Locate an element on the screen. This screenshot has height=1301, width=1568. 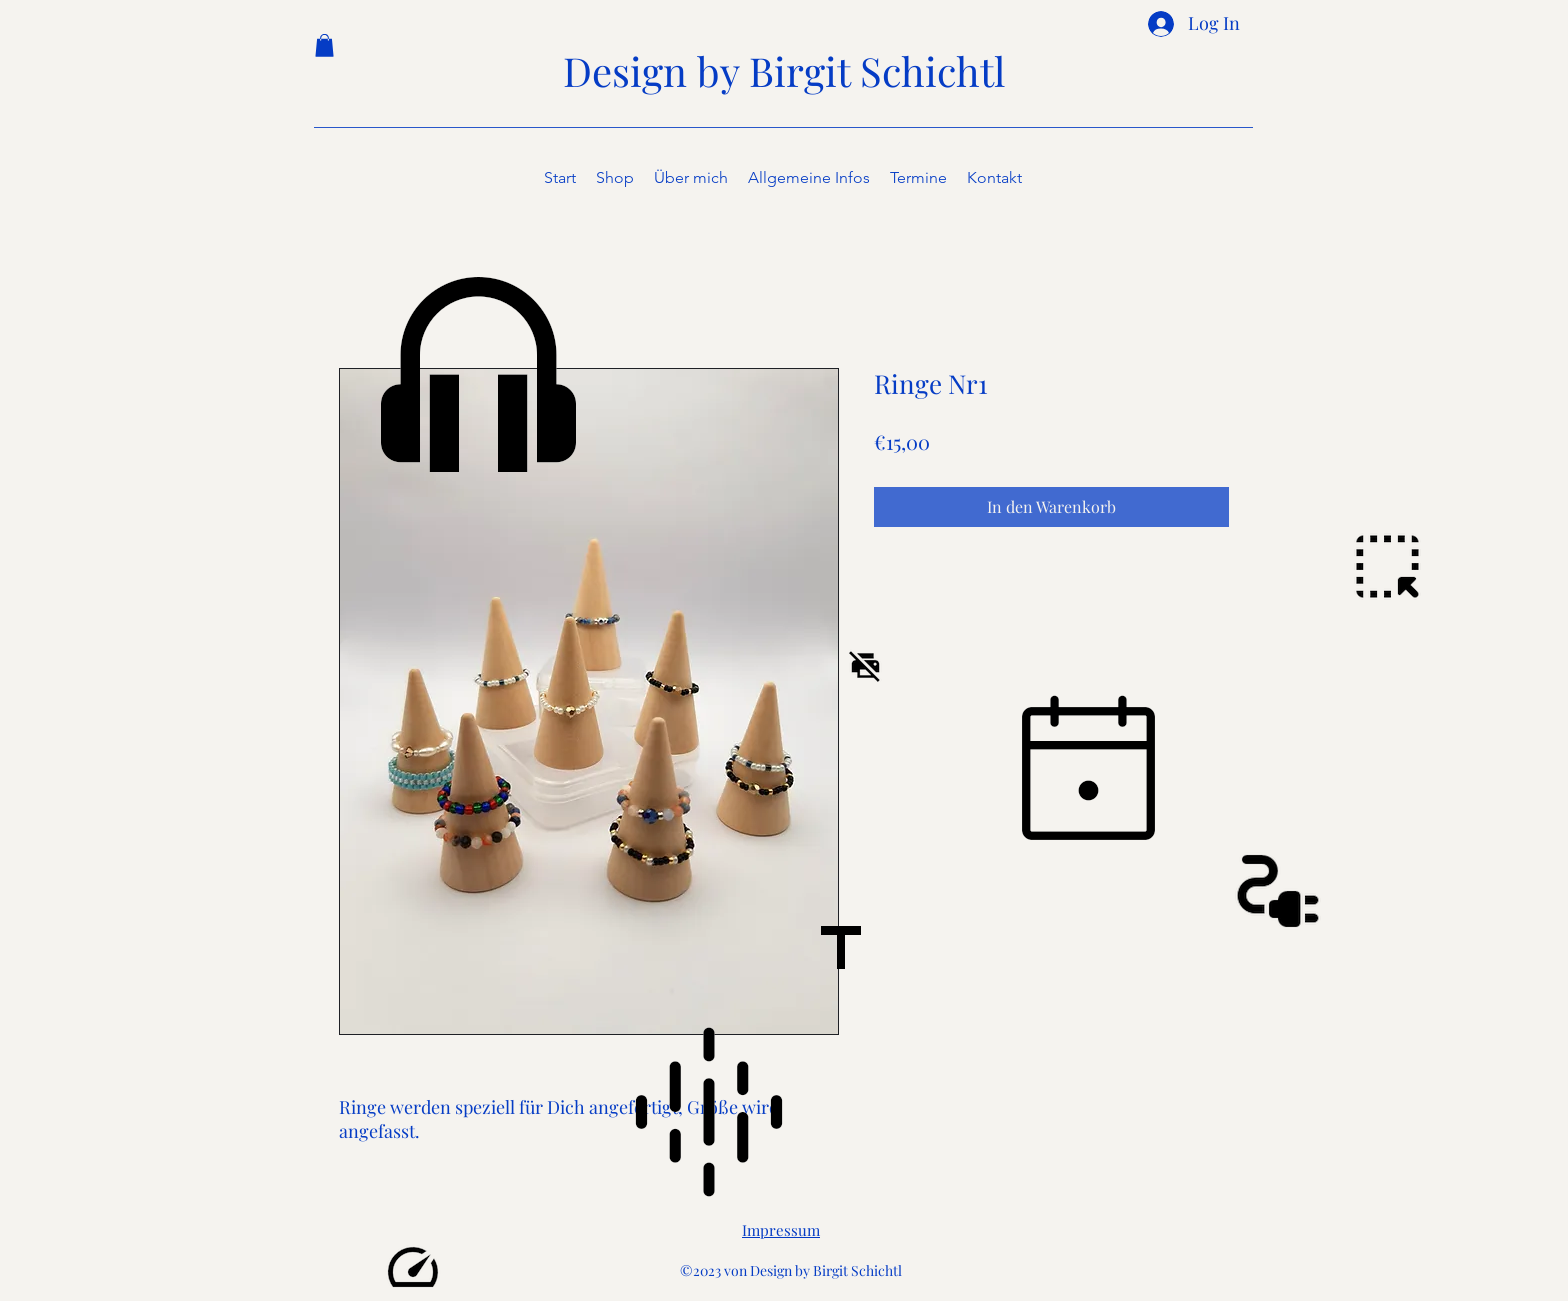
printing is unavailable or disabled is located at coordinates (865, 665).